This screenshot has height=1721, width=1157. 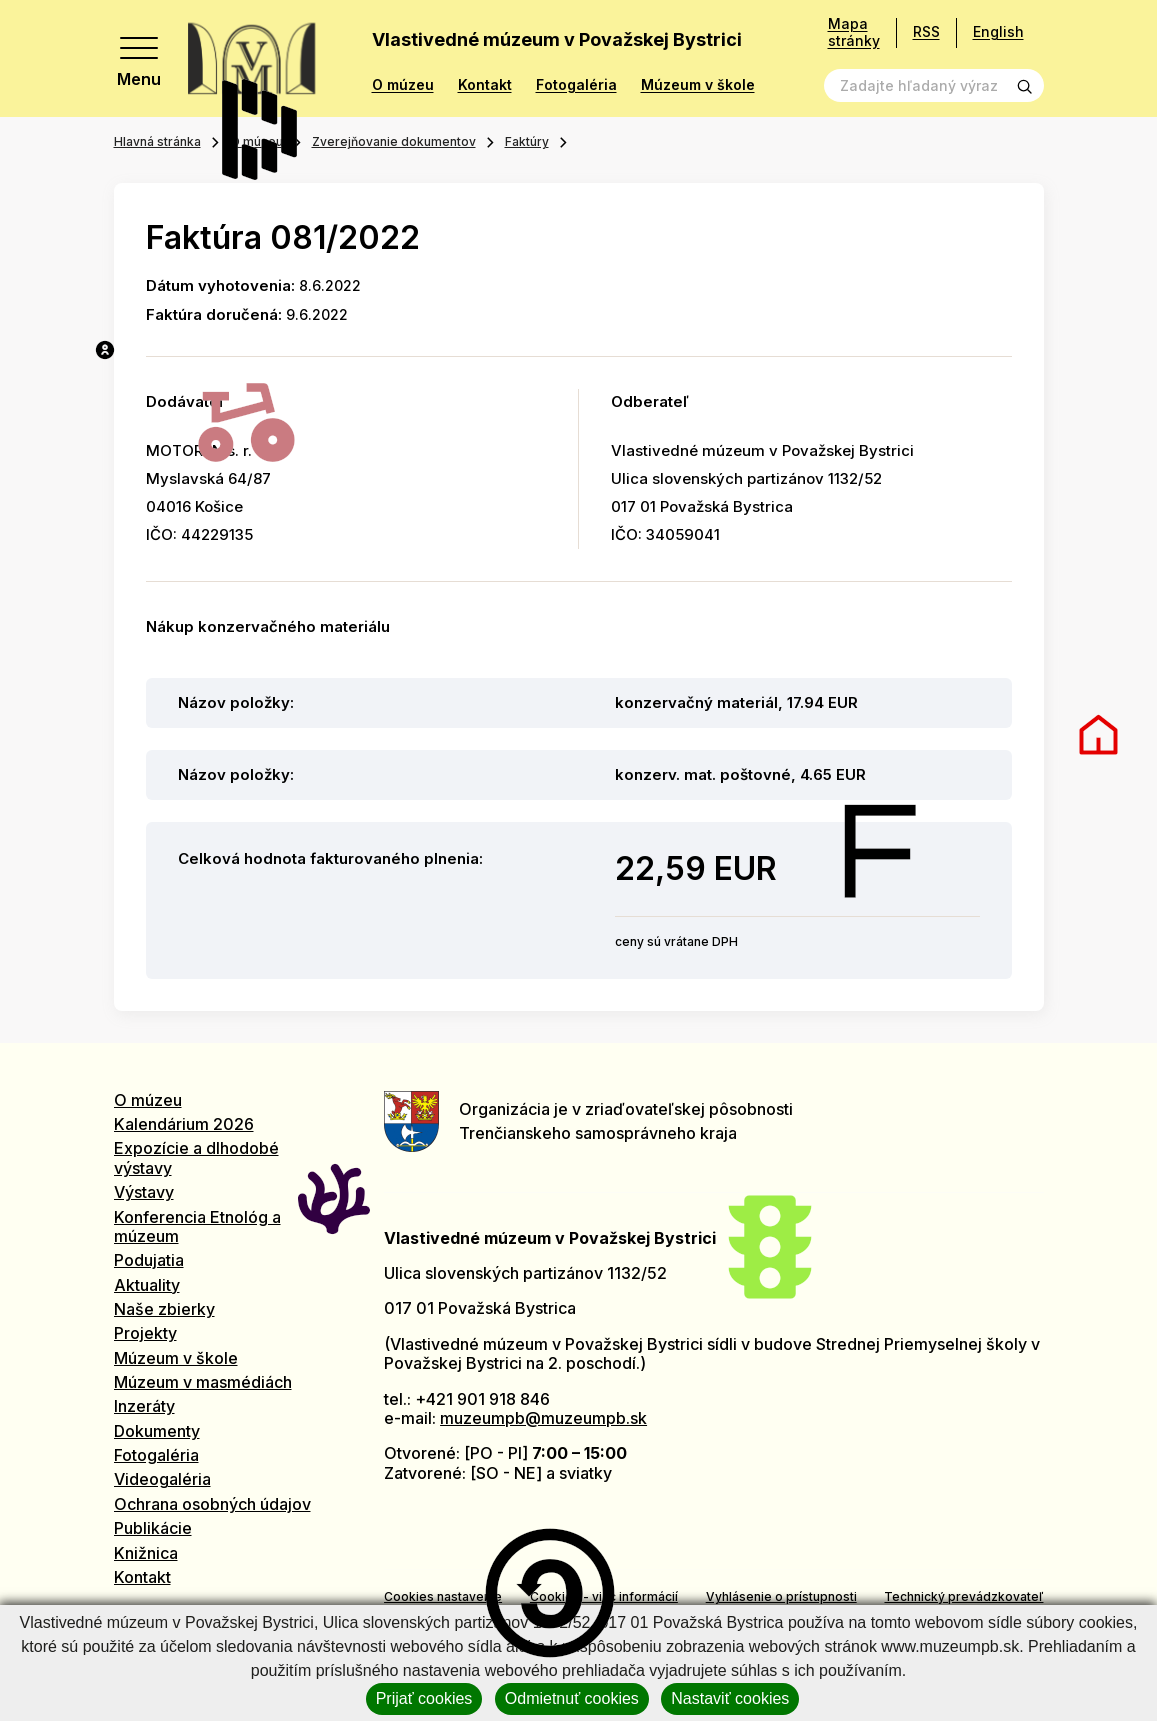 What do you see at coordinates (550, 1593) in the screenshot?
I see `indicates content shared under creative commons share-alike license` at bounding box center [550, 1593].